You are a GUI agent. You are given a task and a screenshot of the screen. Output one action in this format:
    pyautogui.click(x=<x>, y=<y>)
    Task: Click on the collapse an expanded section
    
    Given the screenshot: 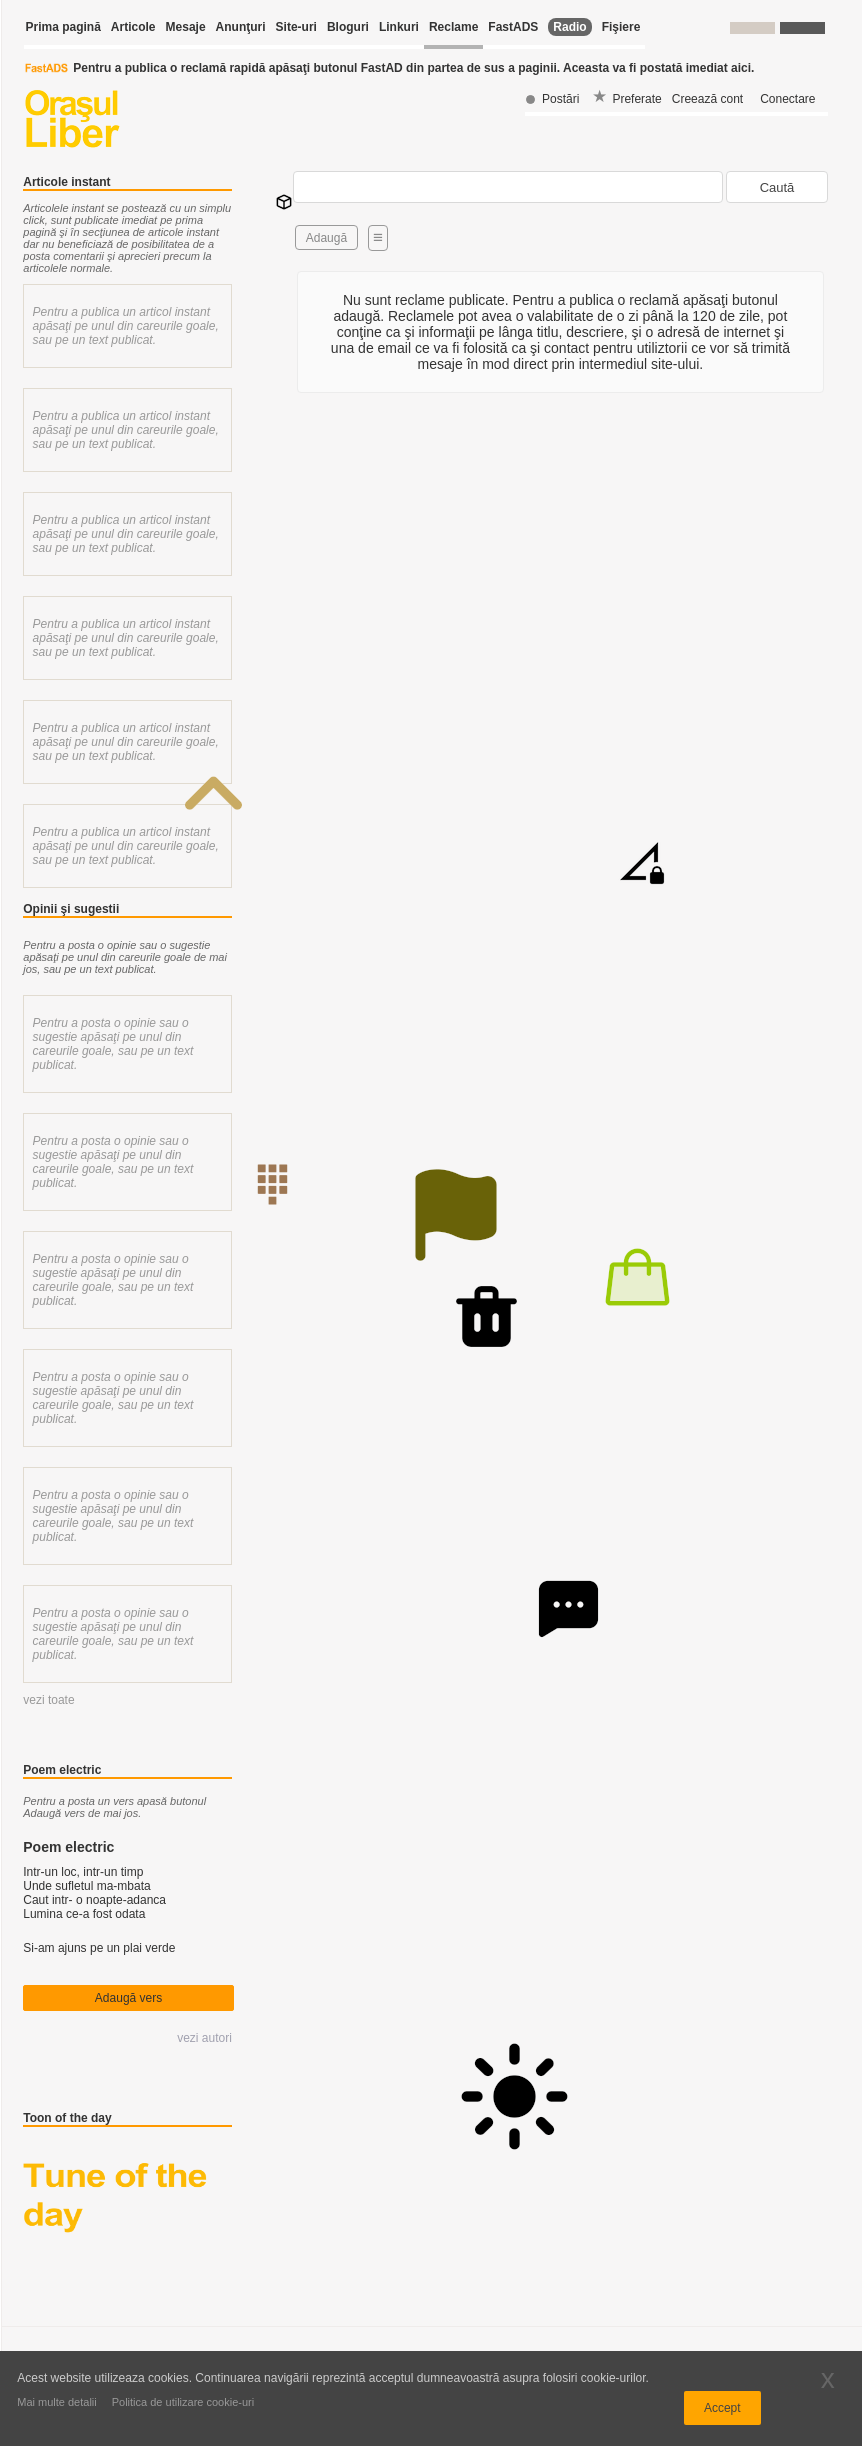 What is the action you would take?
    pyautogui.click(x=213, y=795)
    